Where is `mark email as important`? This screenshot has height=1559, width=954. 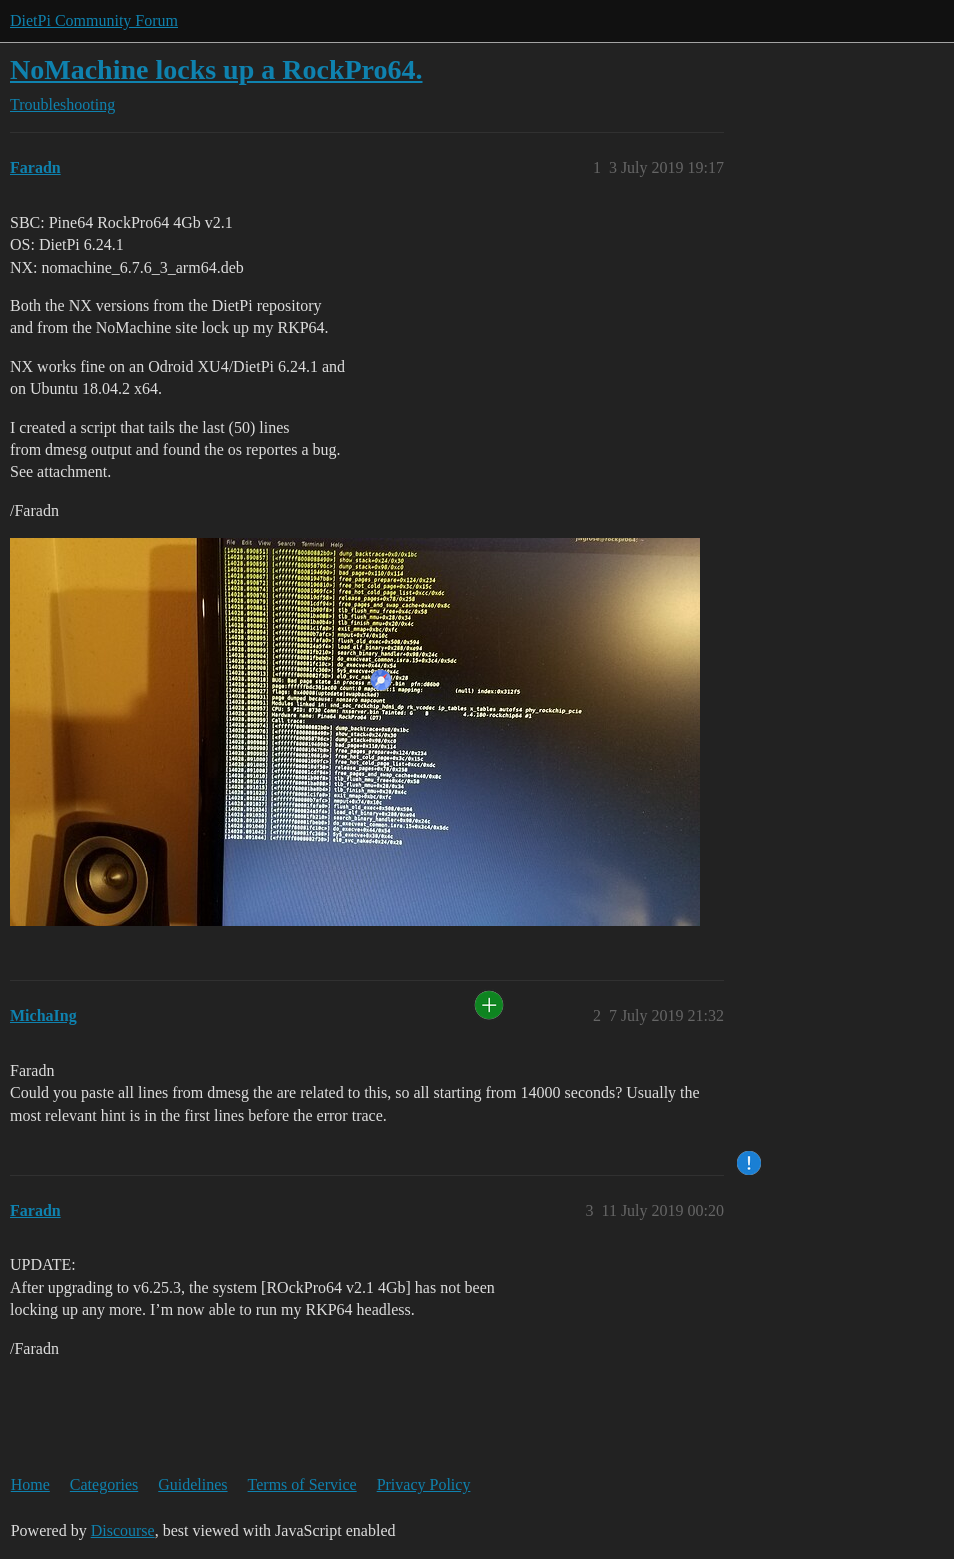
mark email as important is located at coordinates (749, 1163).